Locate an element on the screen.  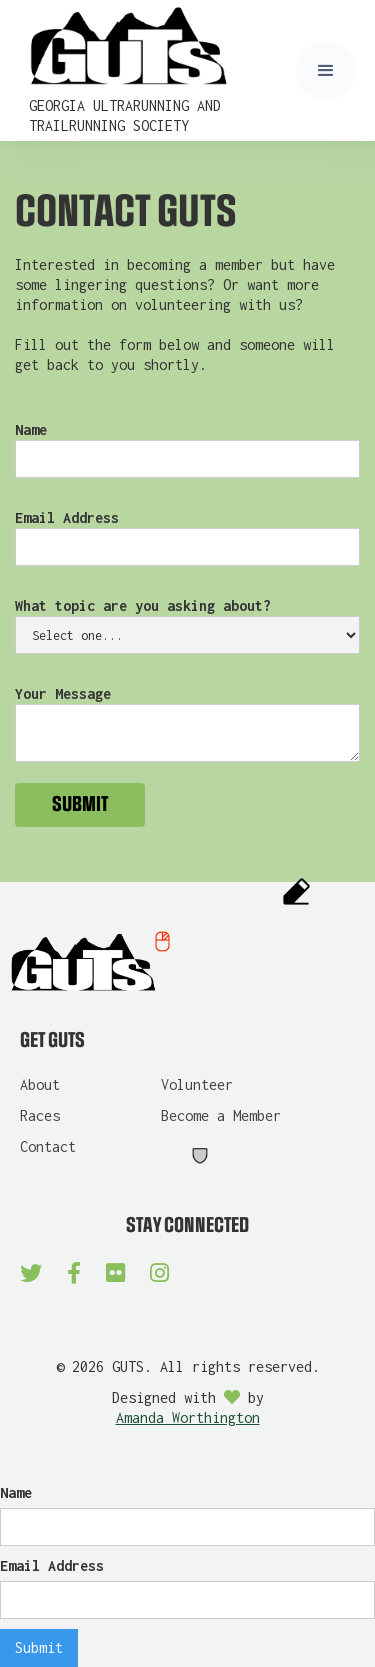
edit text or content is located at coordinates (296, 892).